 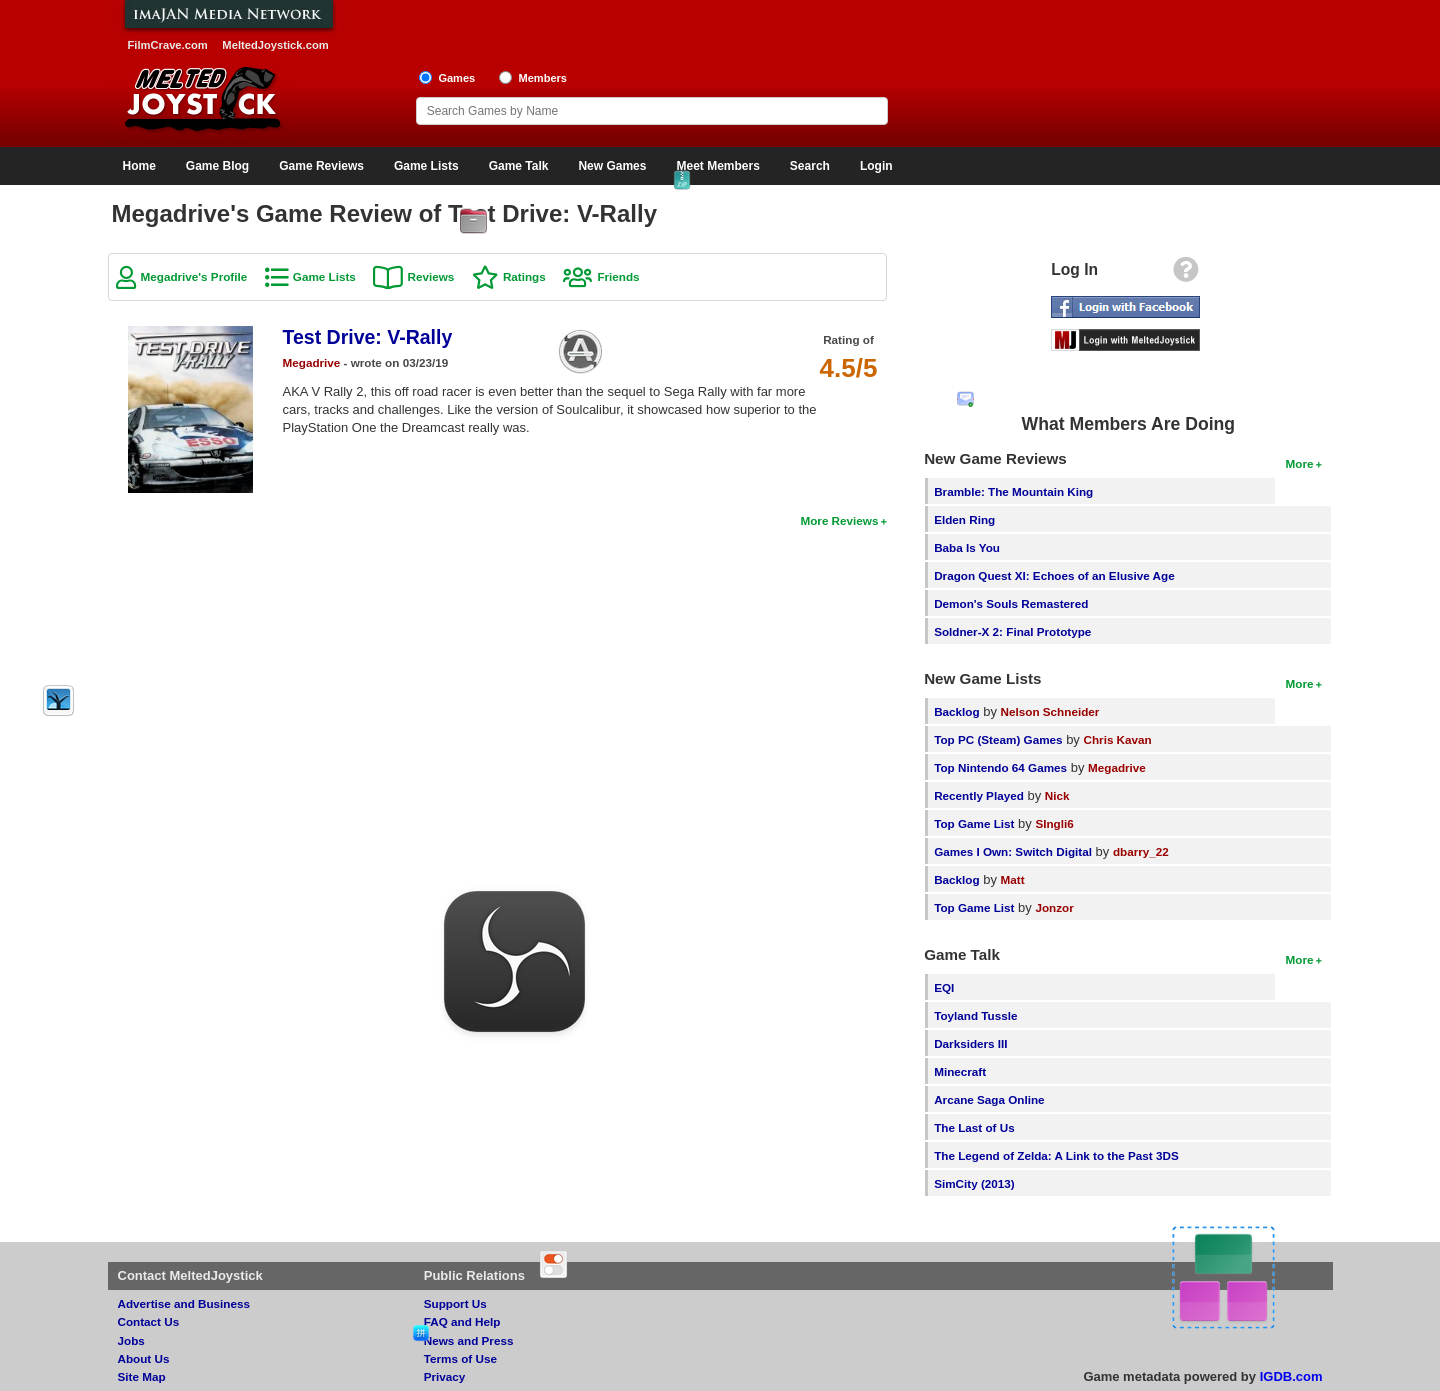 What do you see at coordinates (473, 220) in the screenshot?
I see `open the file manager application` at bounding box center [473, 220].